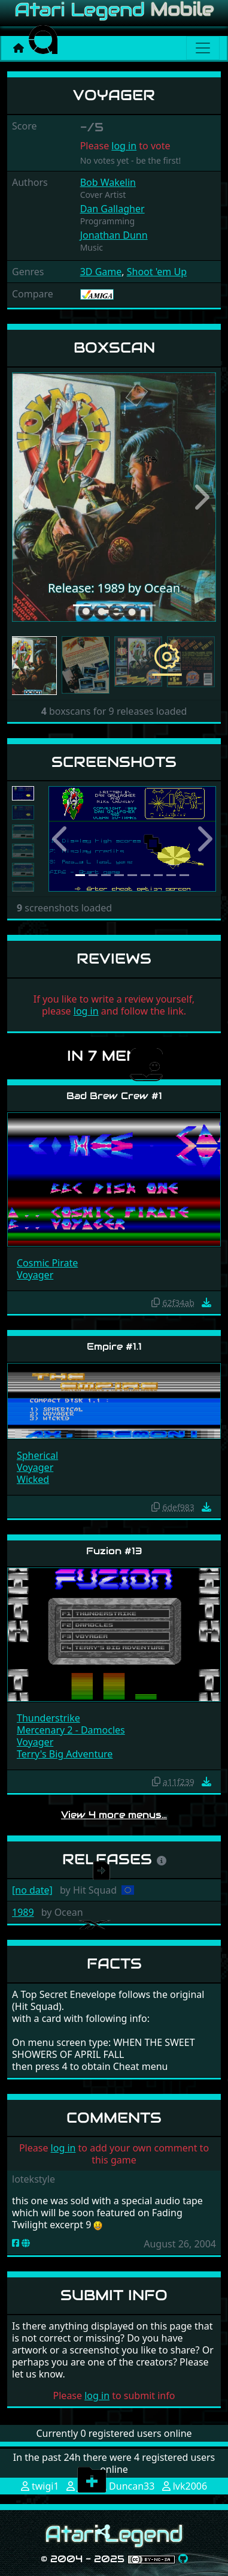 The image size is (228, 2576). I want to click on open xiaohongshu app, so click(148, 459).